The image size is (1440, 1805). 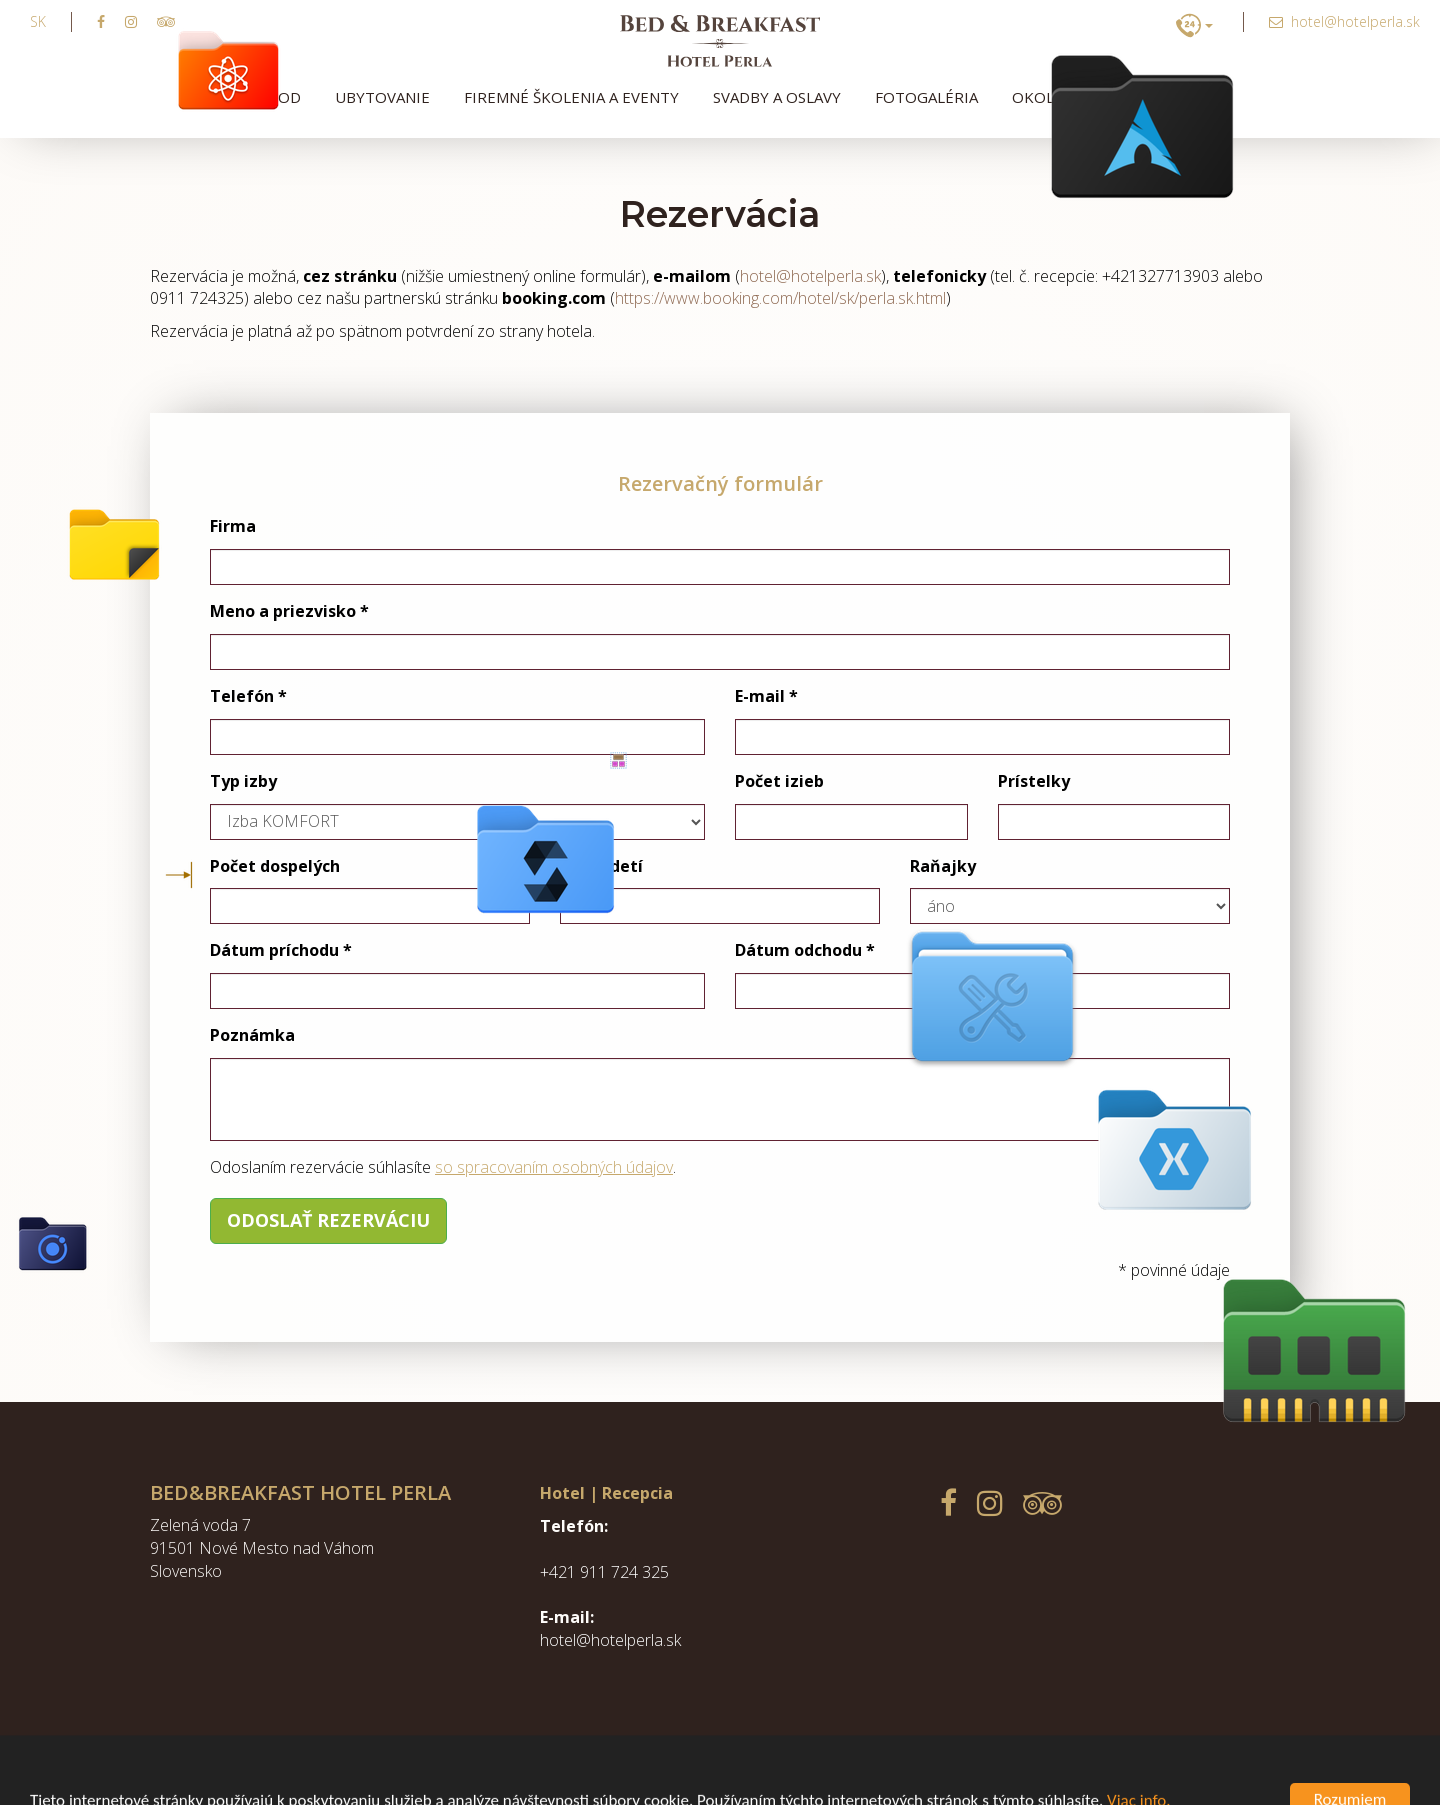 What do you see at coordinates (618, 760) in the screenshot?
I see `select all items in the current view` at bounding box center [618, 760].